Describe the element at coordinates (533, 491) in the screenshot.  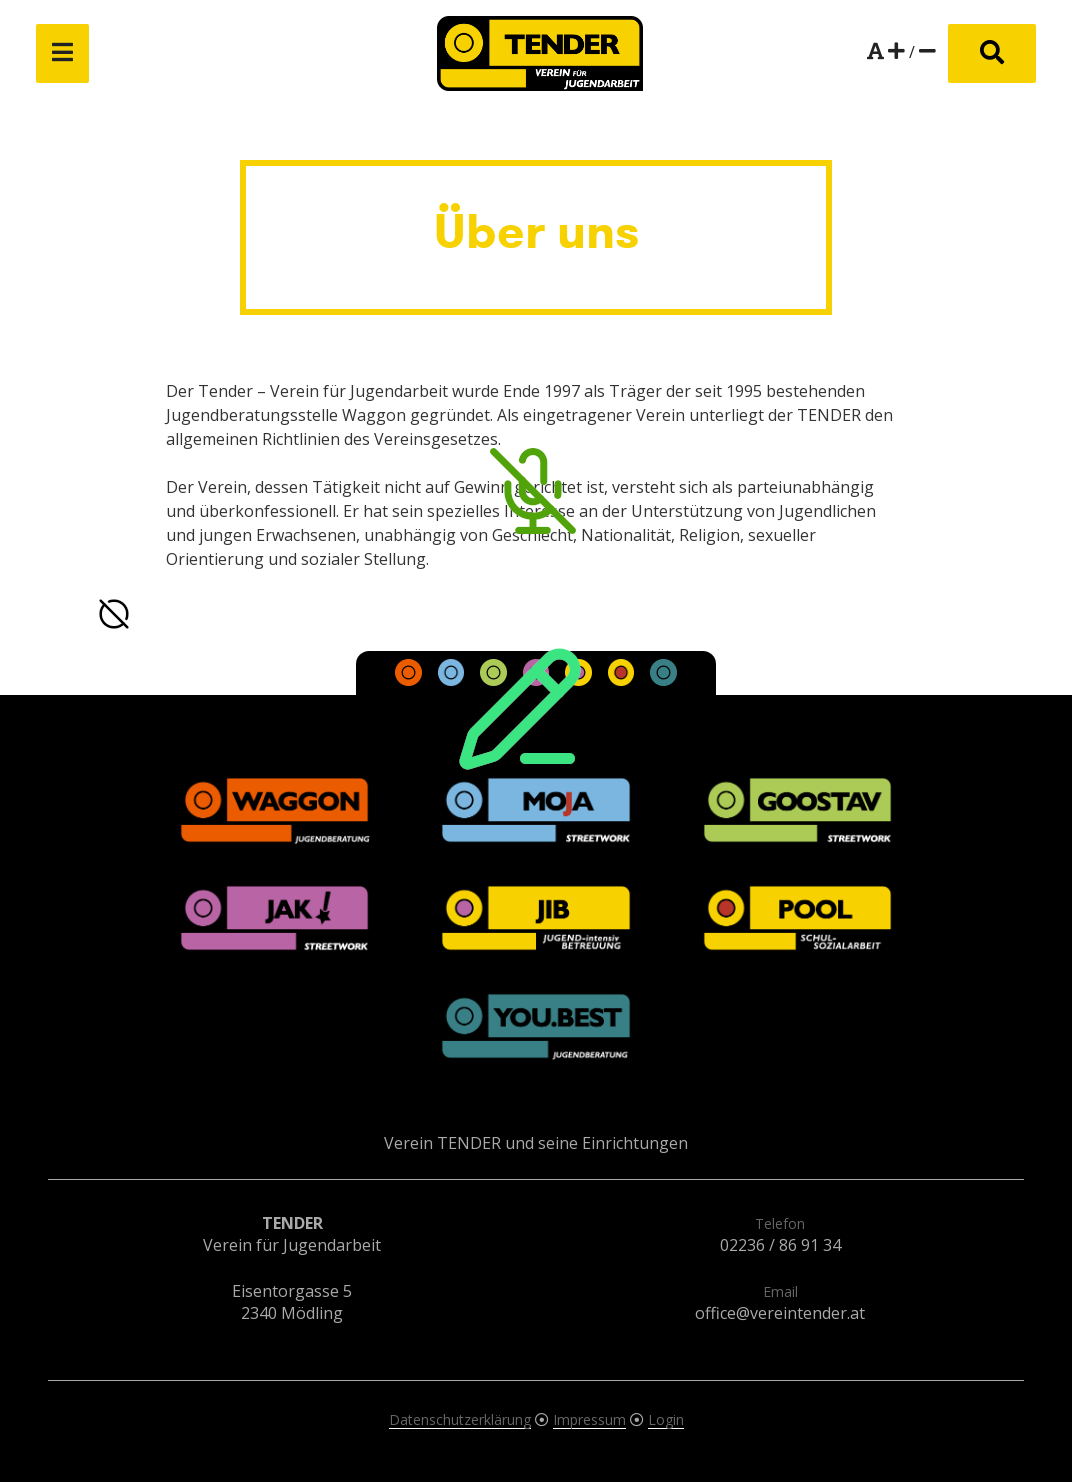
I see `mute your microphone` at that location.